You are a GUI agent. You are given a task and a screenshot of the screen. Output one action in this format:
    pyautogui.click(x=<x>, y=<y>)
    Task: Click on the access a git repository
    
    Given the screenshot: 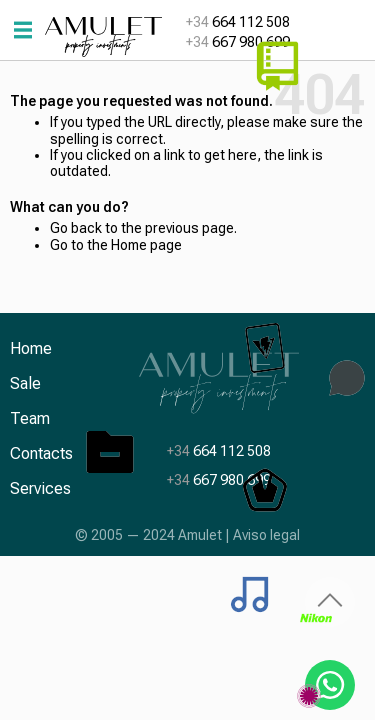 What is the action you would take?
    pyautogui.click(x=277, y=64)
    